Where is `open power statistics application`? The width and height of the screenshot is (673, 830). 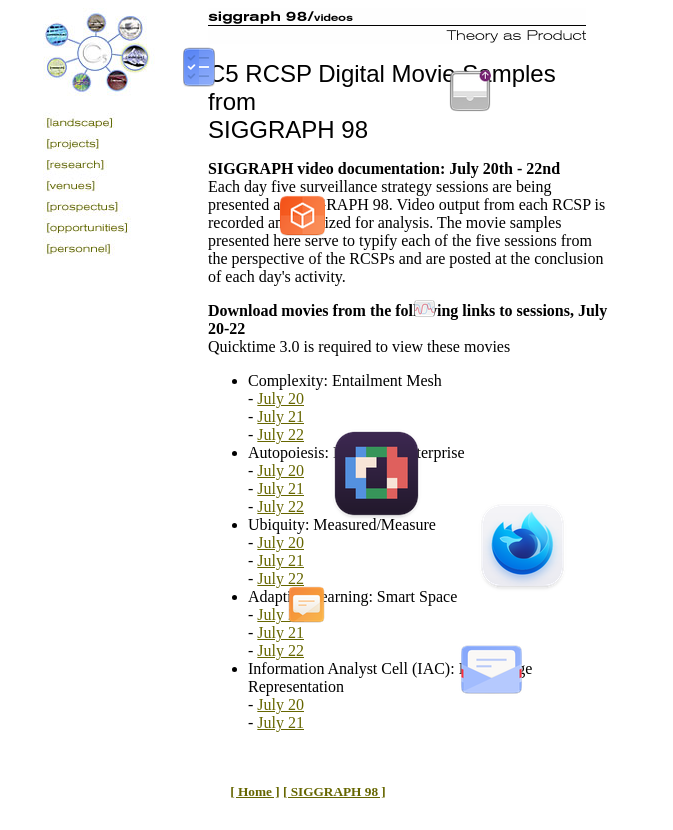 open power statistics application is located at coordinates (424, 308).